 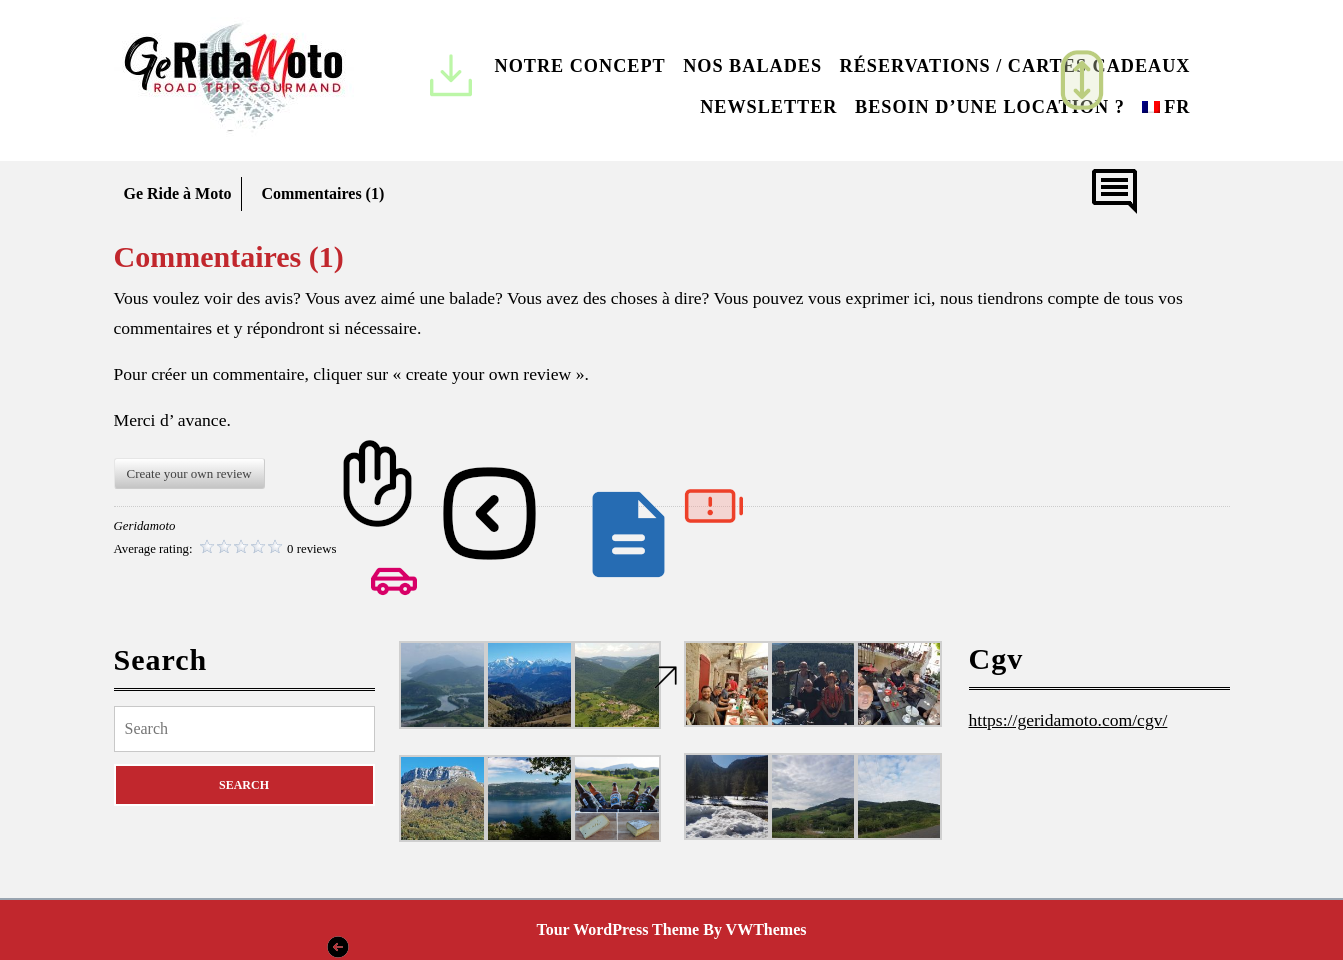 I want to click on indicates low battery warning, so click(x=713, y=506).